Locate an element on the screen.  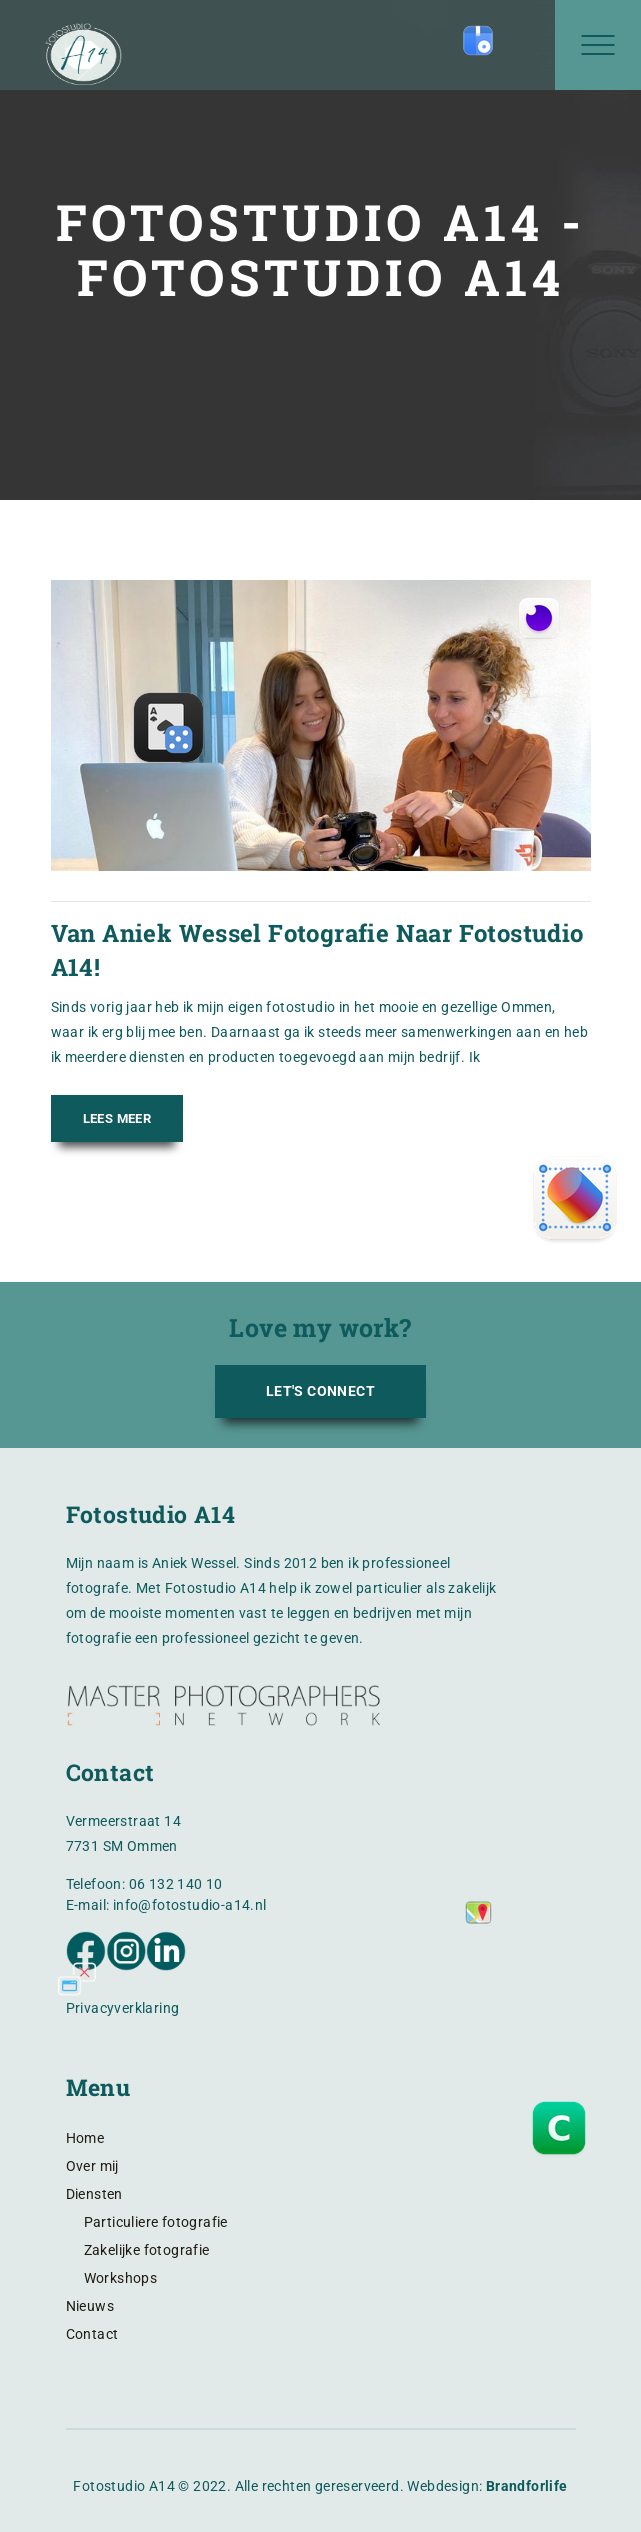
open gnome maps application is located at coordinates (478, 1912).